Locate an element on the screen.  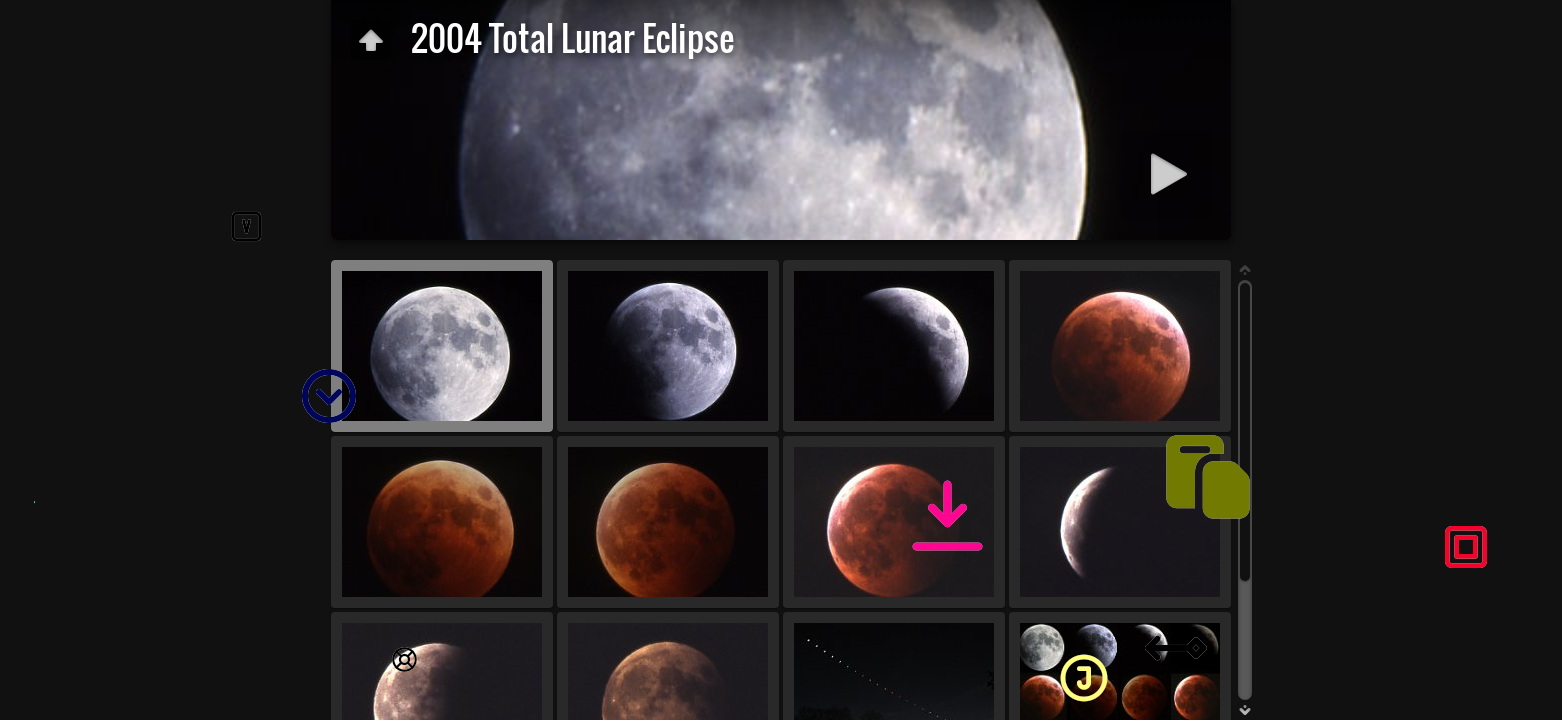
indicates a "V" keyboard shortcut or hotkey is located at coordinates (246, 226).